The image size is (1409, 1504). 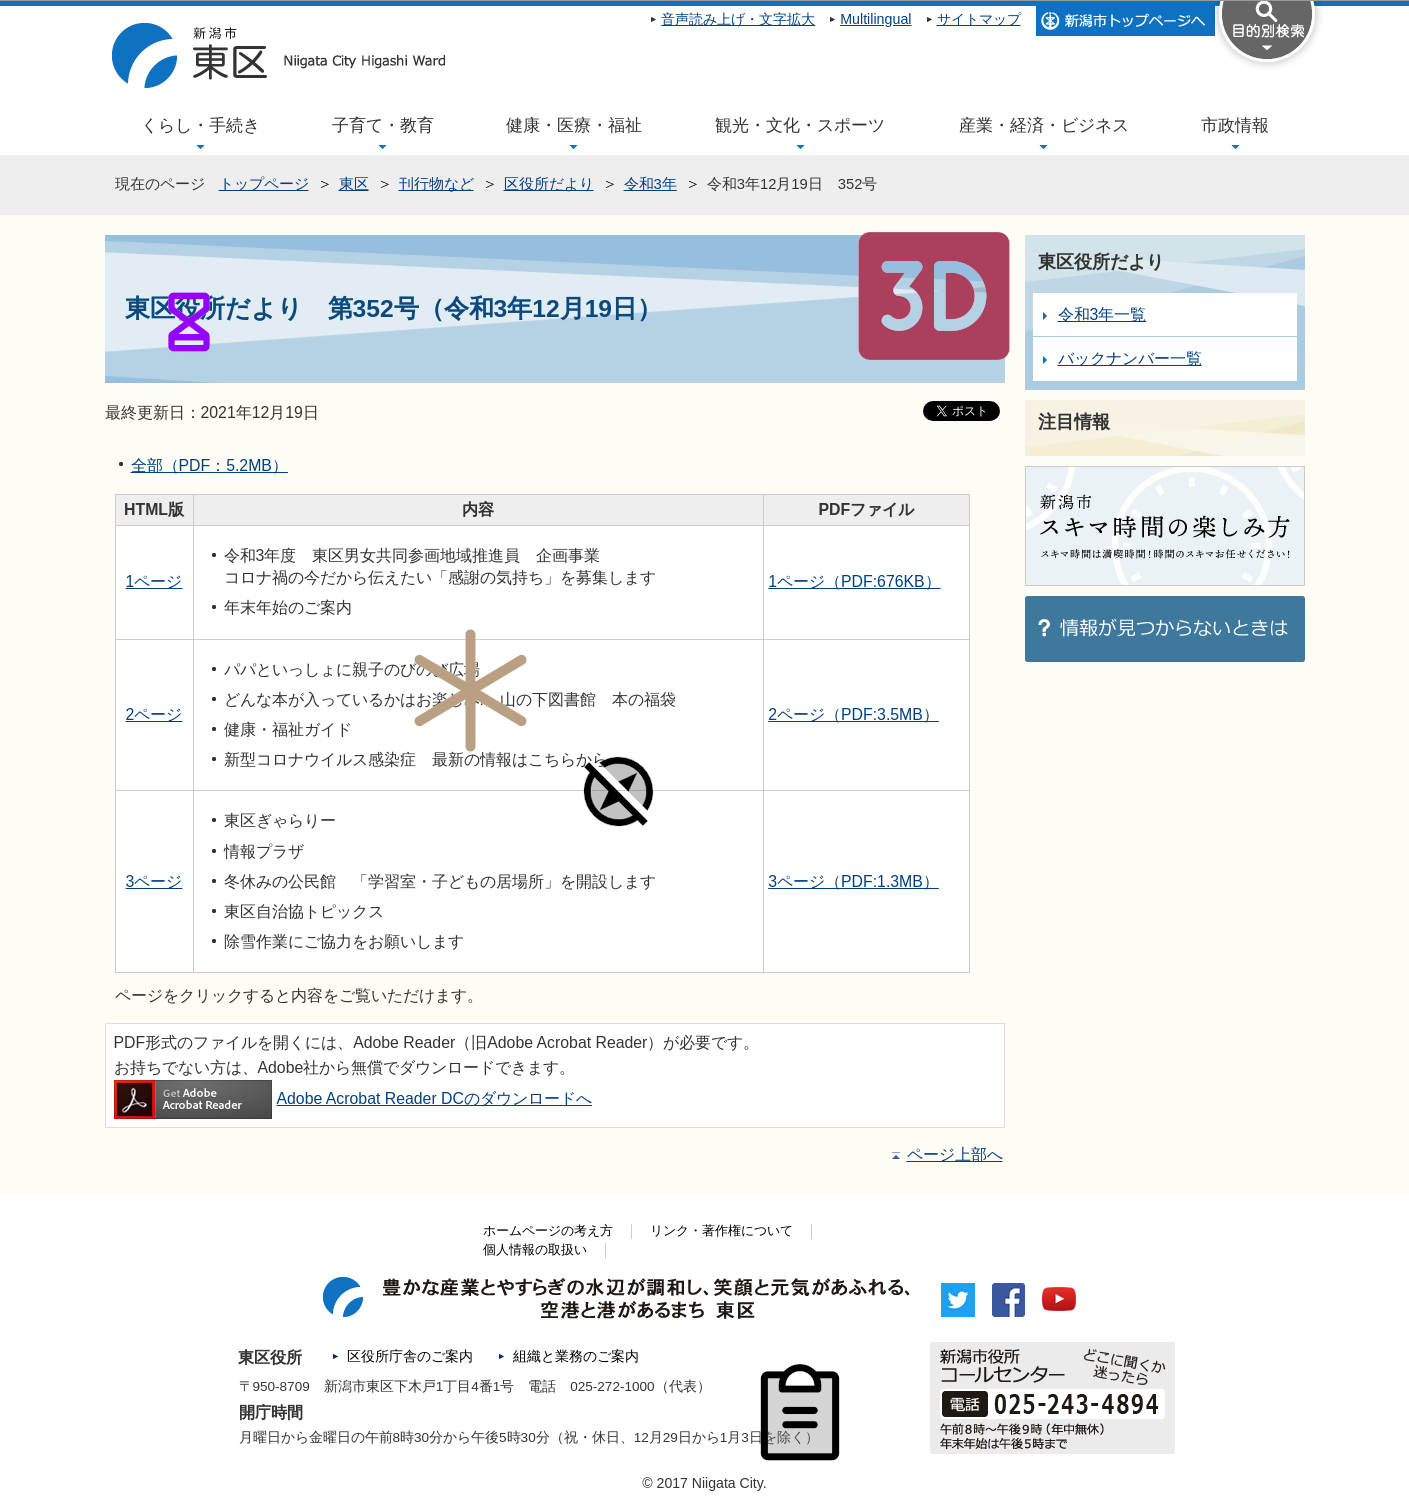 What do you see at coordinates (934, 296) in the screenshot?
I see `switch to 3D view mode` at bounding box center [934, 296].